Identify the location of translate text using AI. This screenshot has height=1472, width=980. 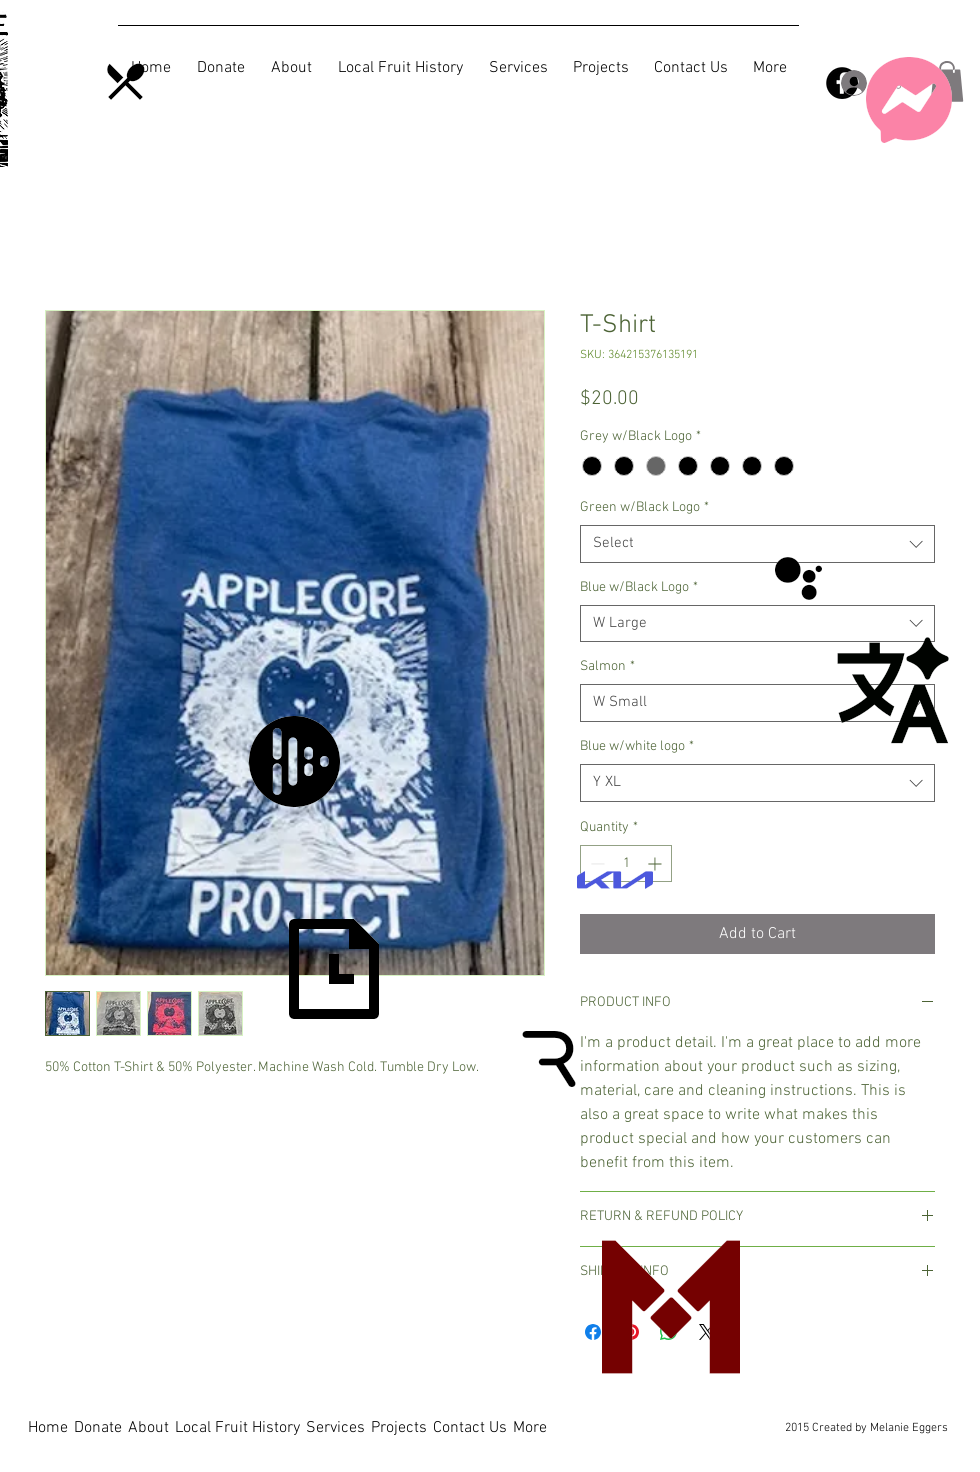
(890, 695).